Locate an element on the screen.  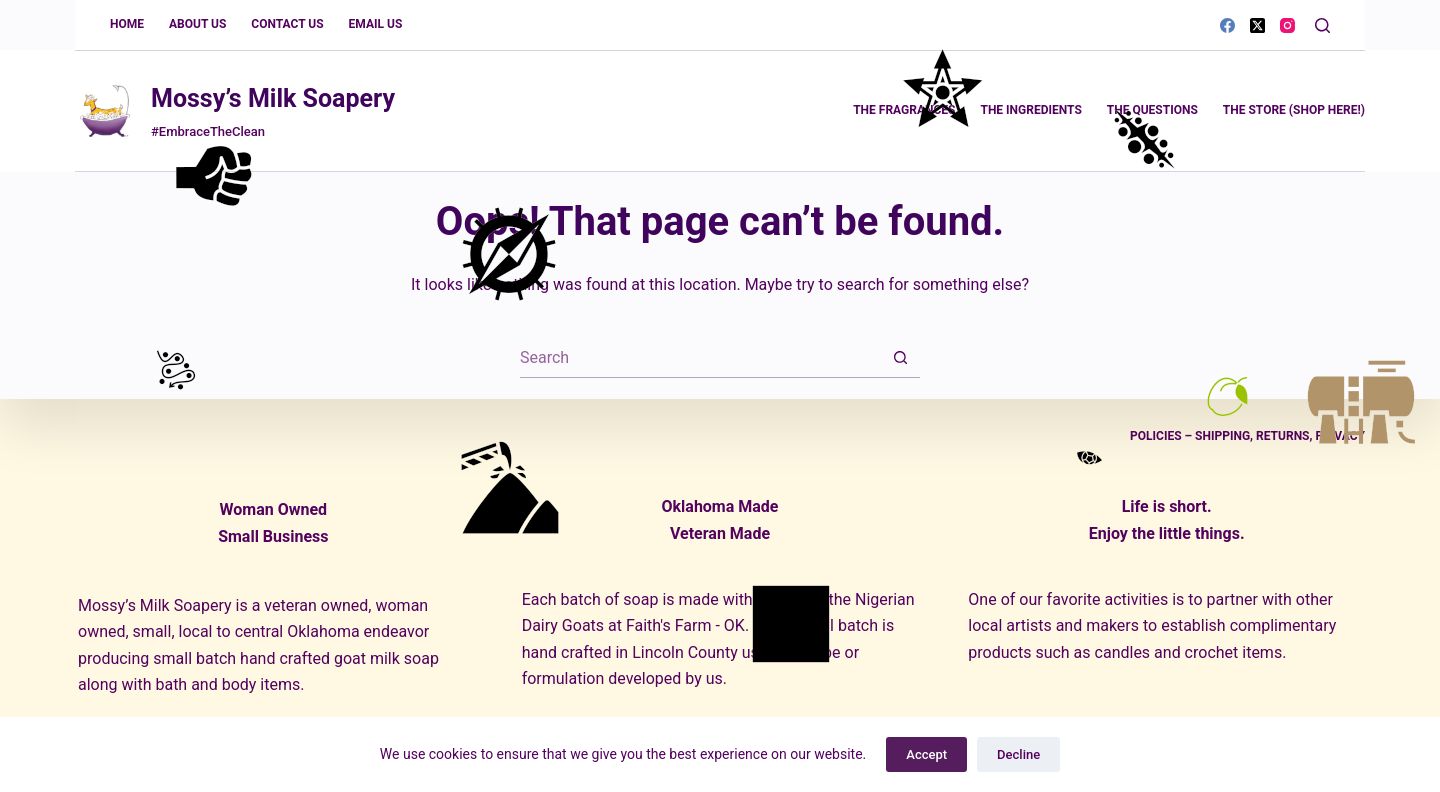
manage resource stockpiles is located at coordinates (510, 486).